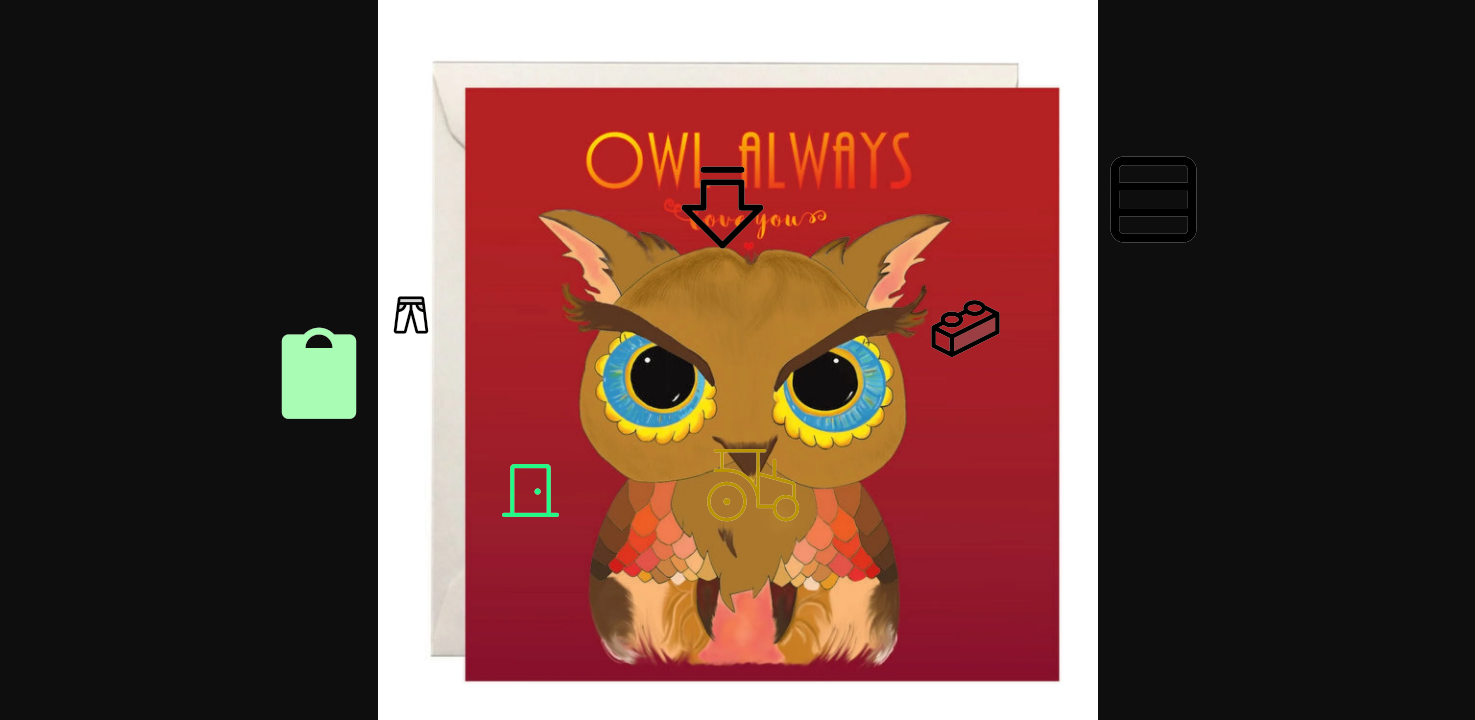 The image size is (1475, 720). What do you see at coordinates (751, 483) in the screenshot?
I see `access farming or agricultural features` at bounding box center [751, 483].